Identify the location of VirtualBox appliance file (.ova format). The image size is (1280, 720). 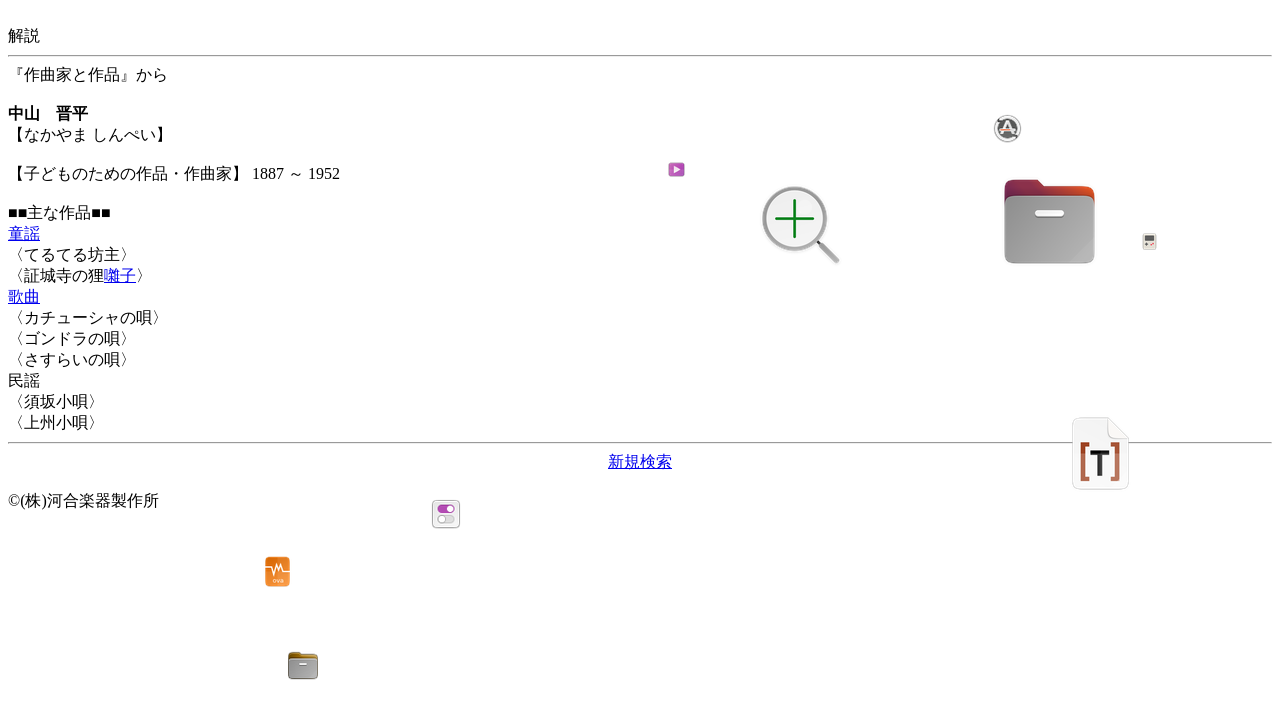
(277, 571).